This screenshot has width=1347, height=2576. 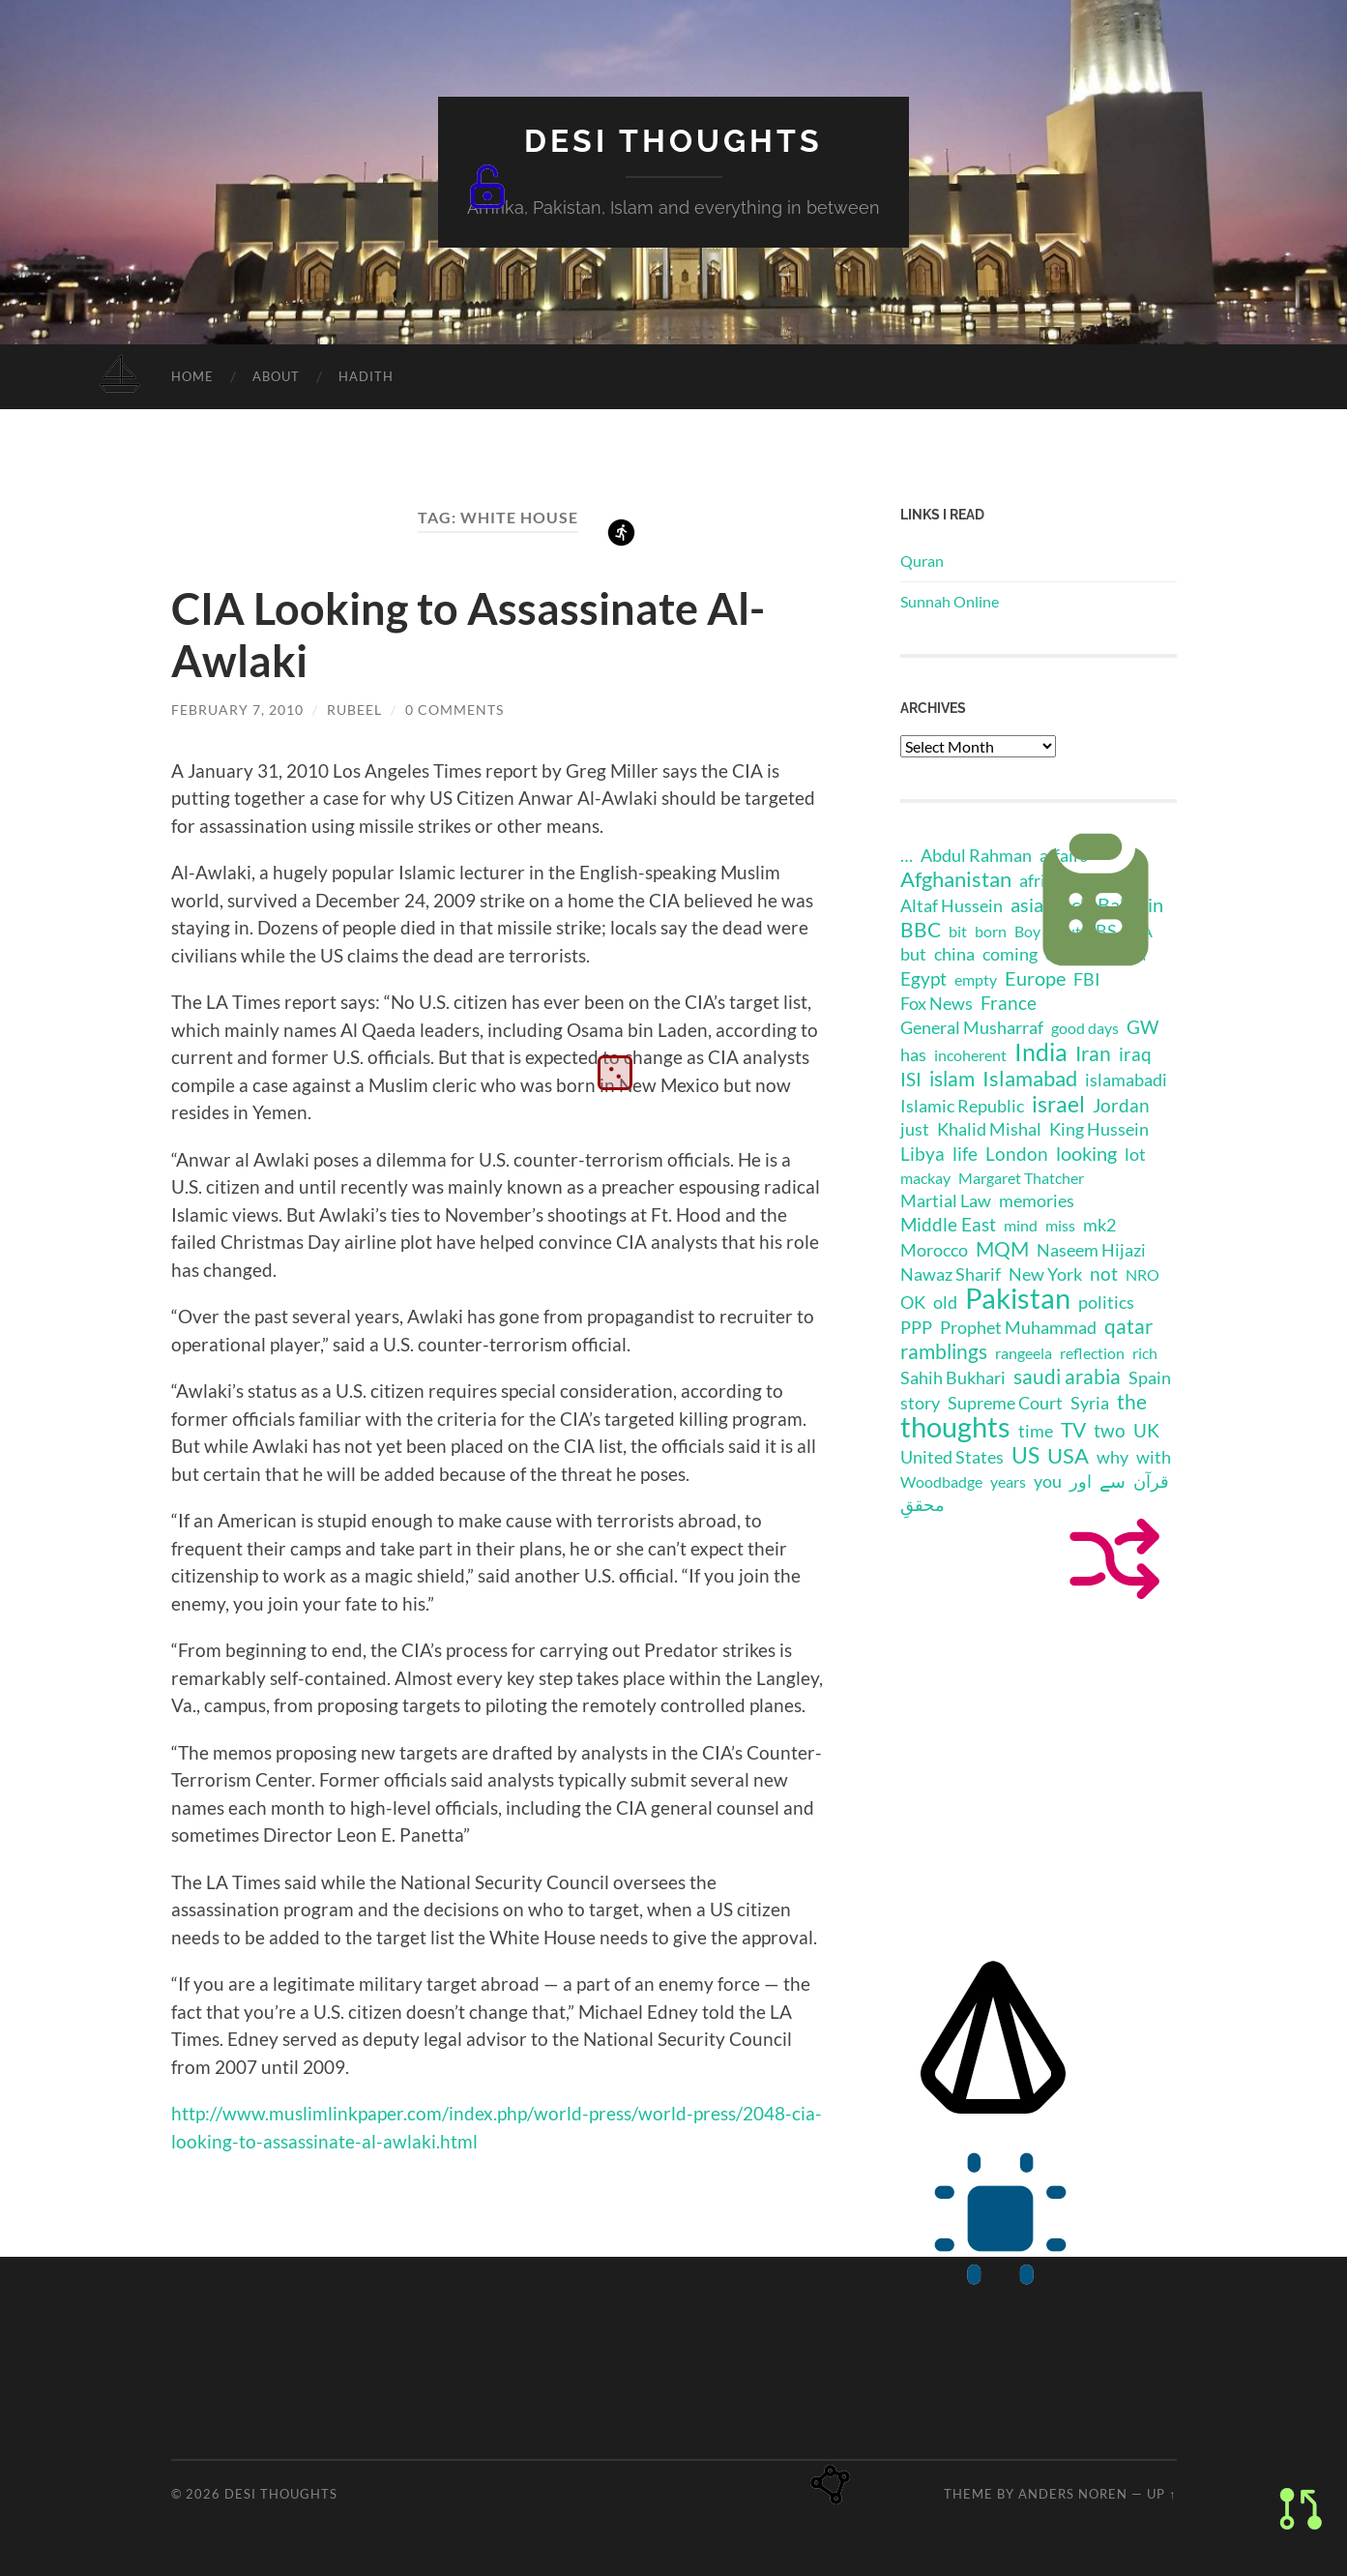 What do you see at coordinates (1096, 900) in the screenshot?
I see `view task list or checklist` at bounding box center [1096, 900].